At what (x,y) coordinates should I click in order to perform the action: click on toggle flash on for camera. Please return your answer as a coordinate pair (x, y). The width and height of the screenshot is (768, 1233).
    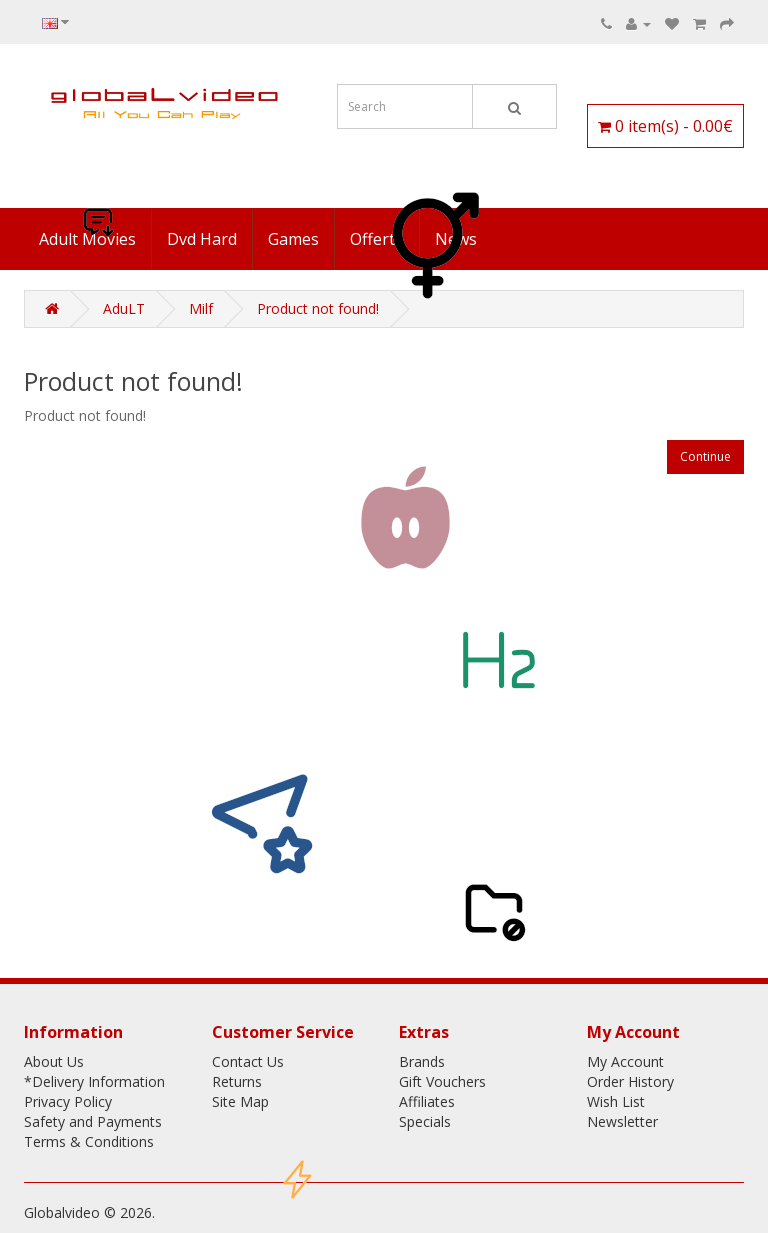
    Looking at the image, I should click on (297, 1179).